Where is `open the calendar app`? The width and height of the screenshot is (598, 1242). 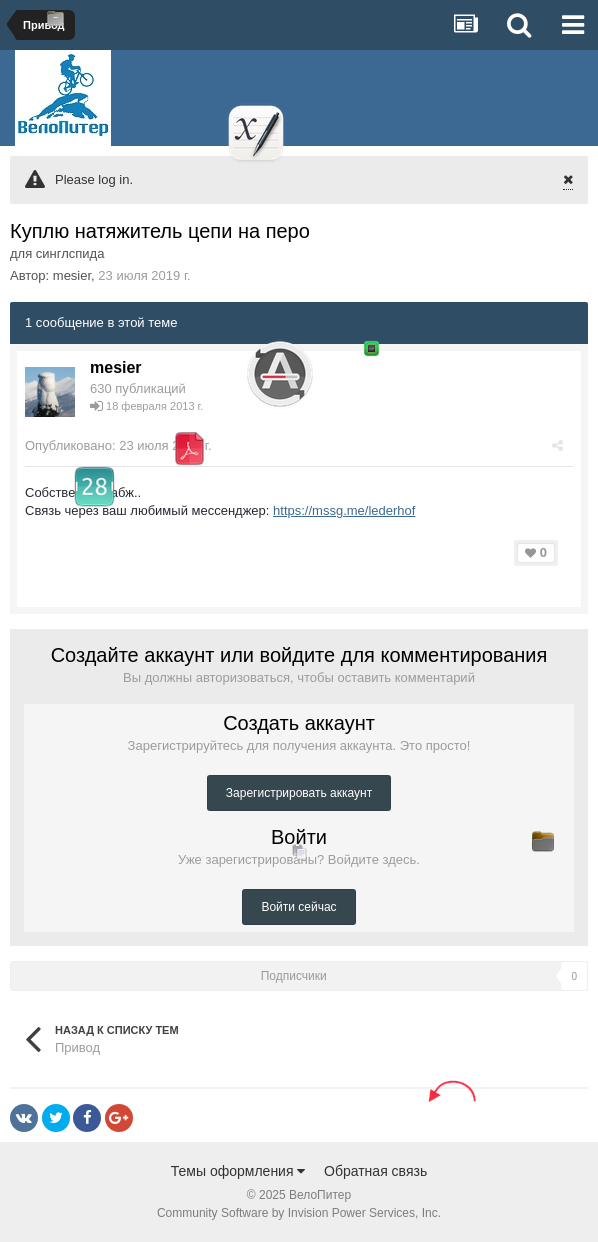 open the calendar app is located at coordinates (94, 486).